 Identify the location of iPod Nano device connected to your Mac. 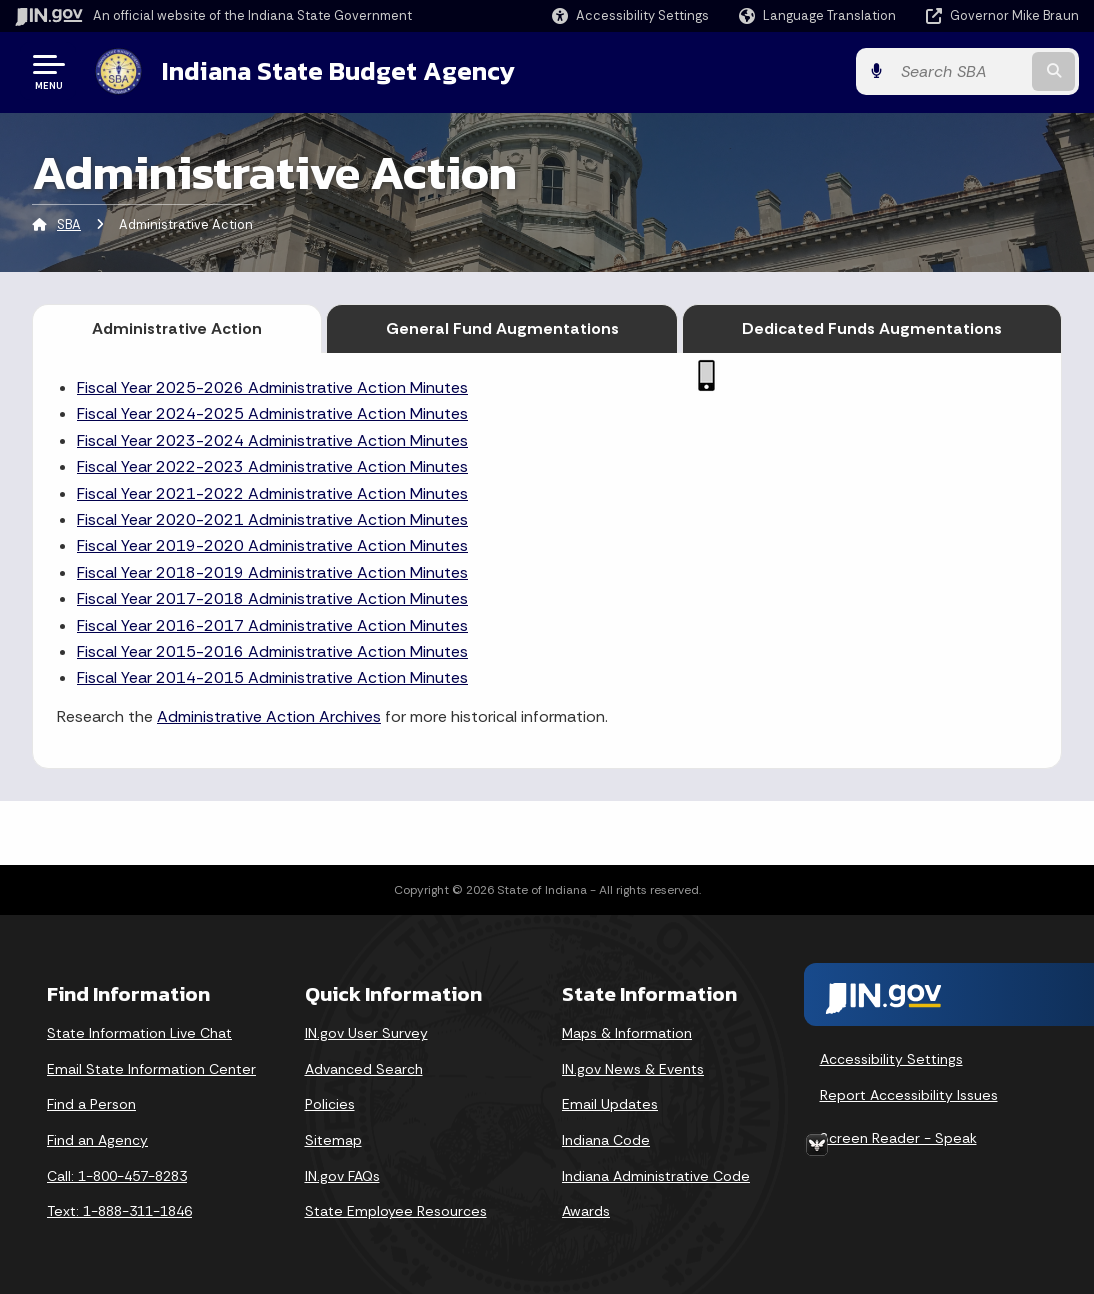
(706, 375).